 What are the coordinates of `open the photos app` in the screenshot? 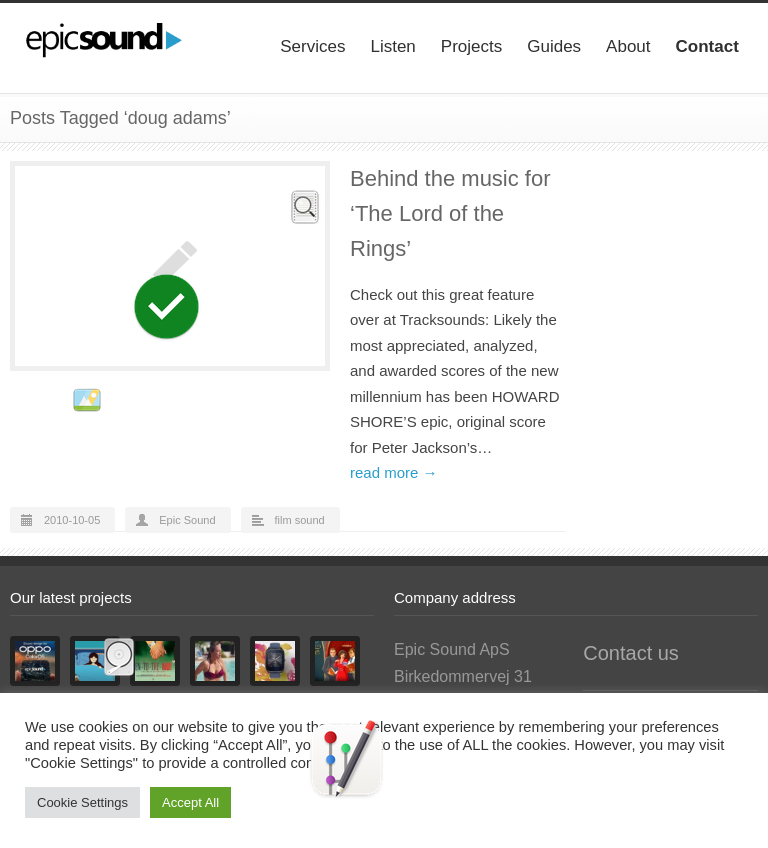 It's located at (87, 400).